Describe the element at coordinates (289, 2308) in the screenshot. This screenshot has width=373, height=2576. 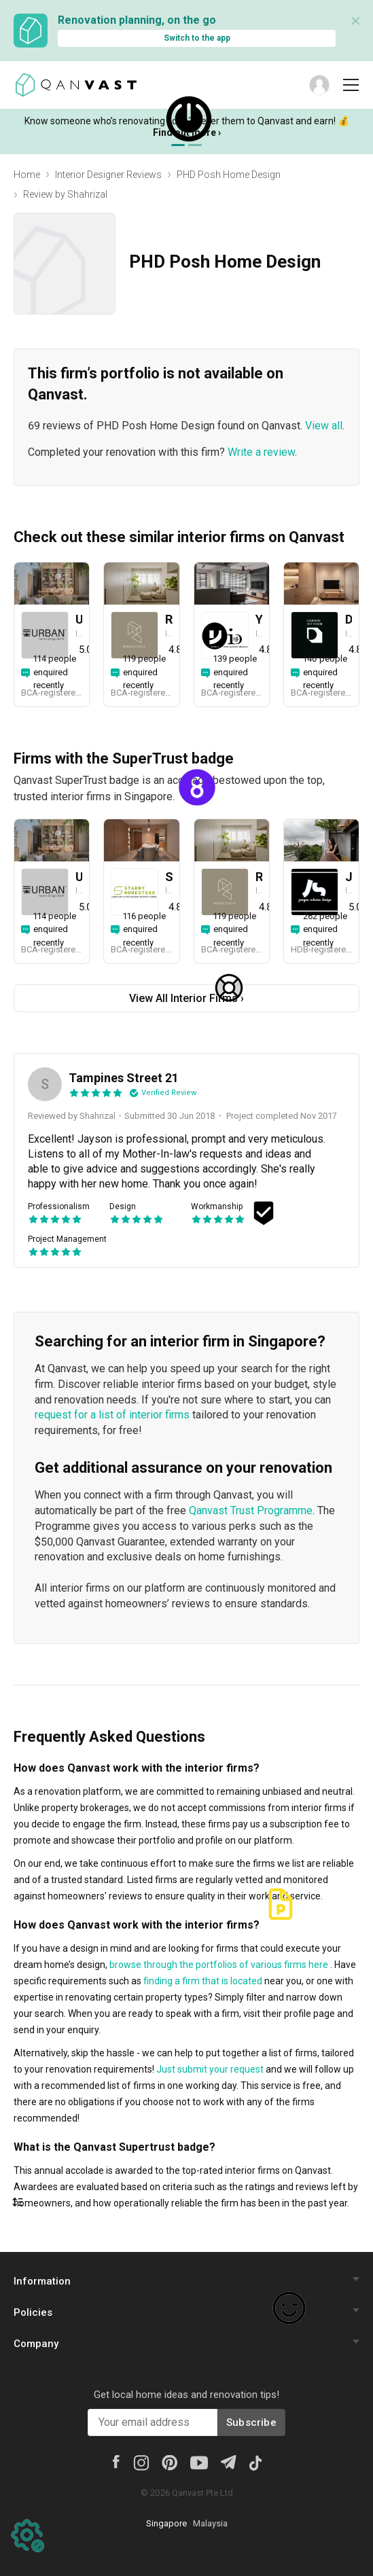
I see `insert a winking emoji into your message` at that location.